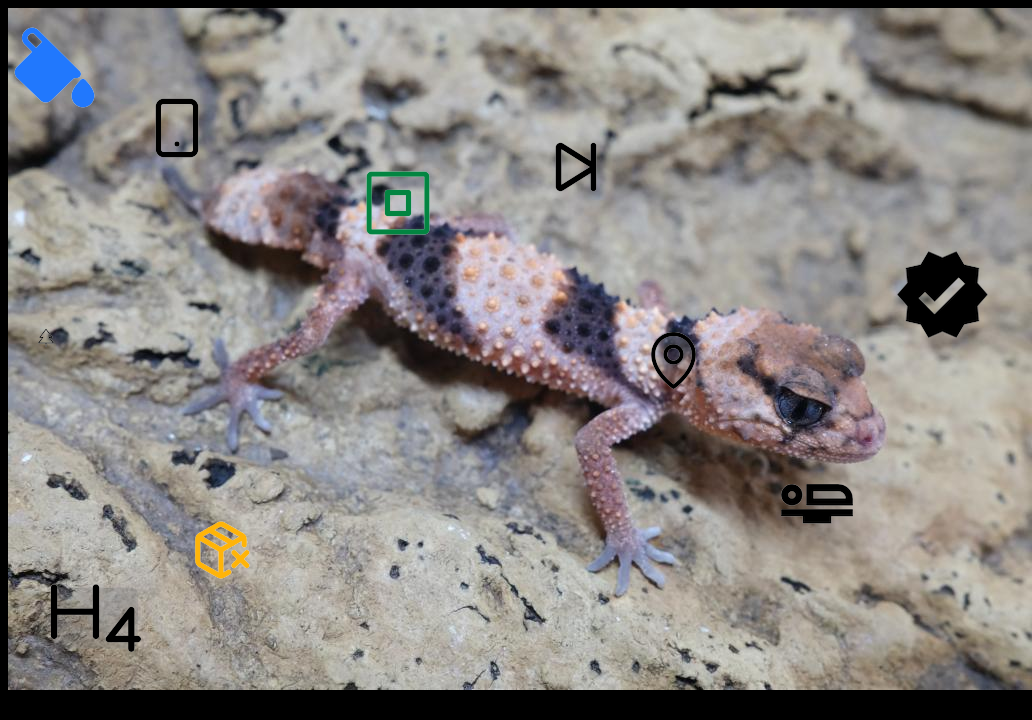 Image resolution: width=1032 pixels, height=720 pixels. I want to click on cancel or remove a package from order, so click(221, 550).